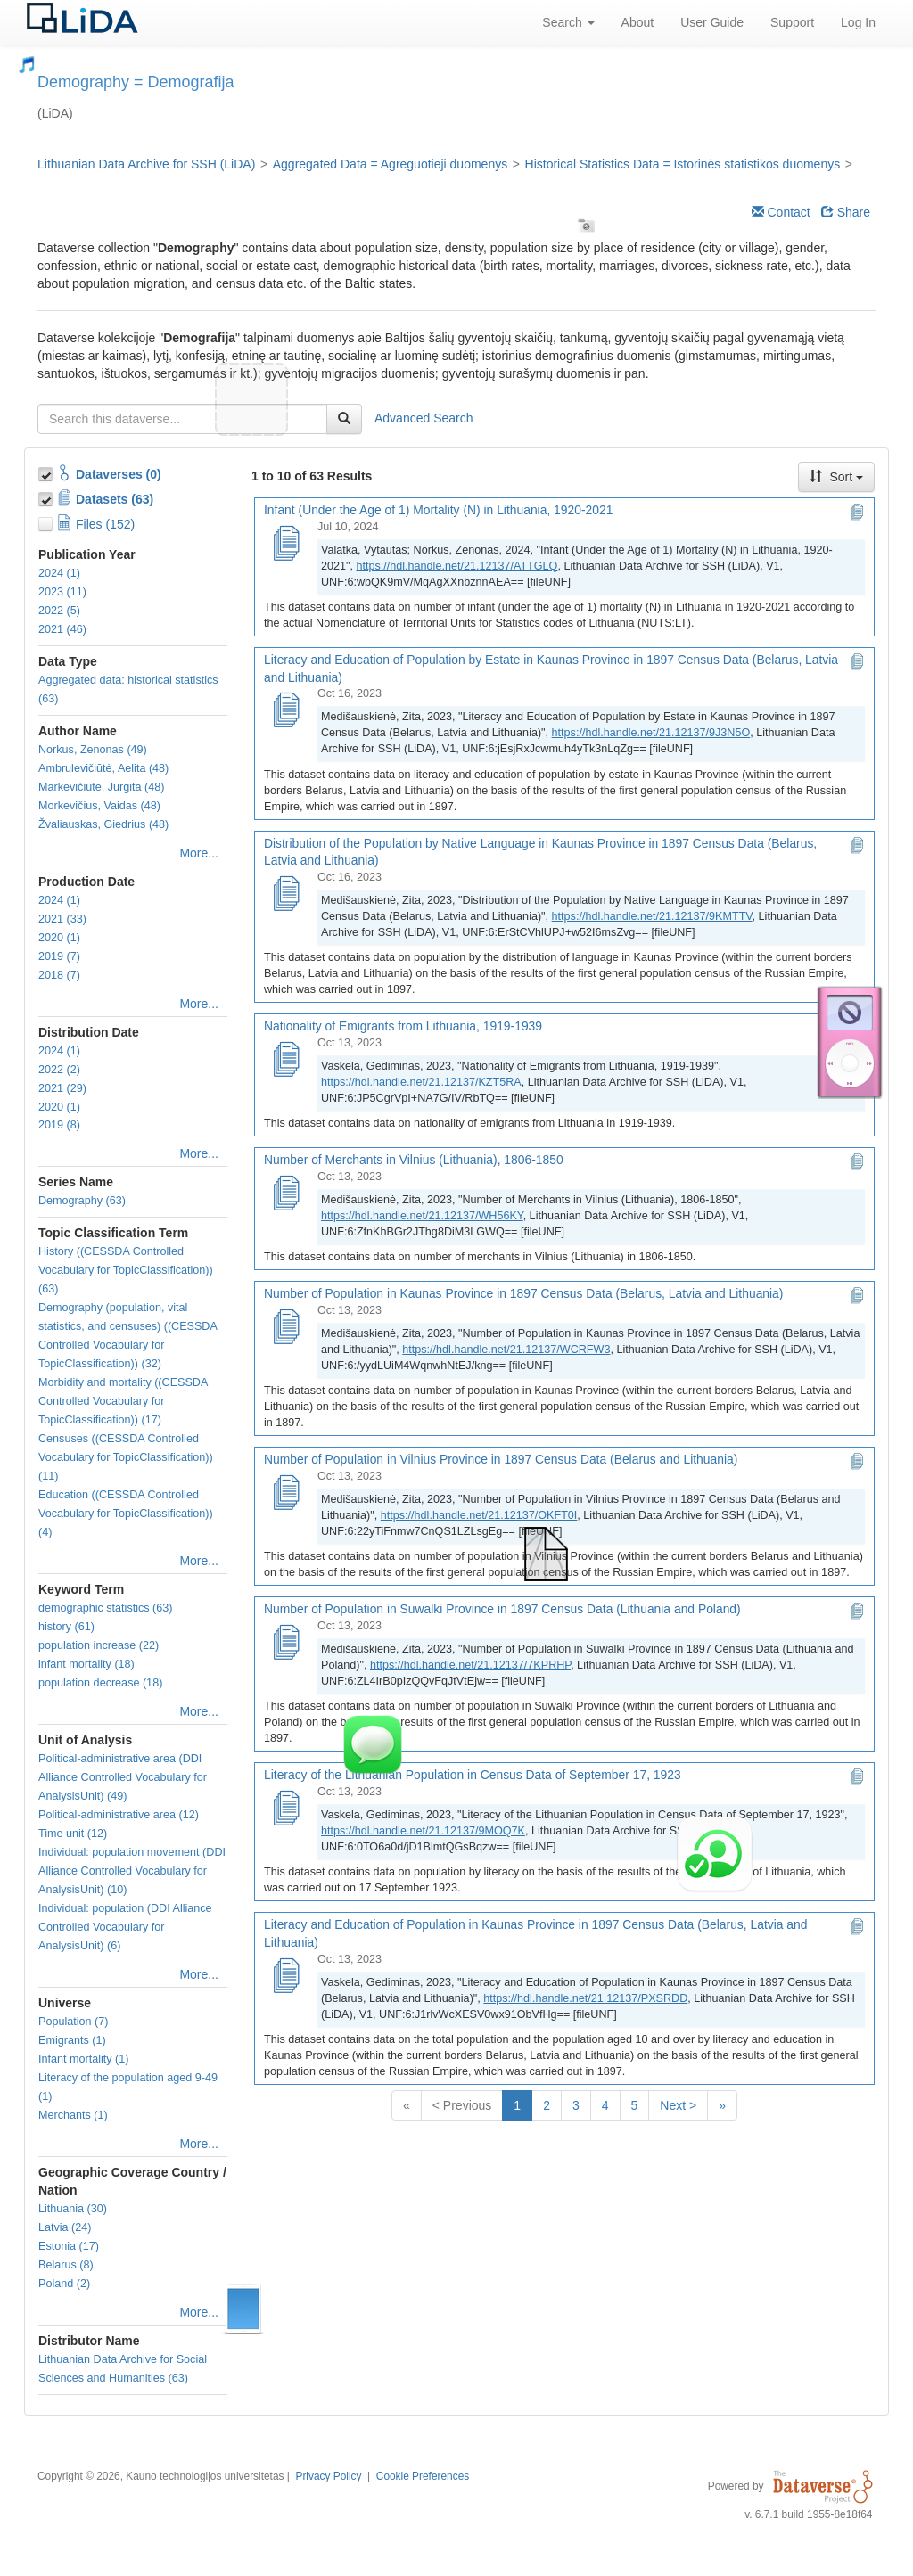  I want to click on represents an unrecognized or unknown file type, so click(251, 399).